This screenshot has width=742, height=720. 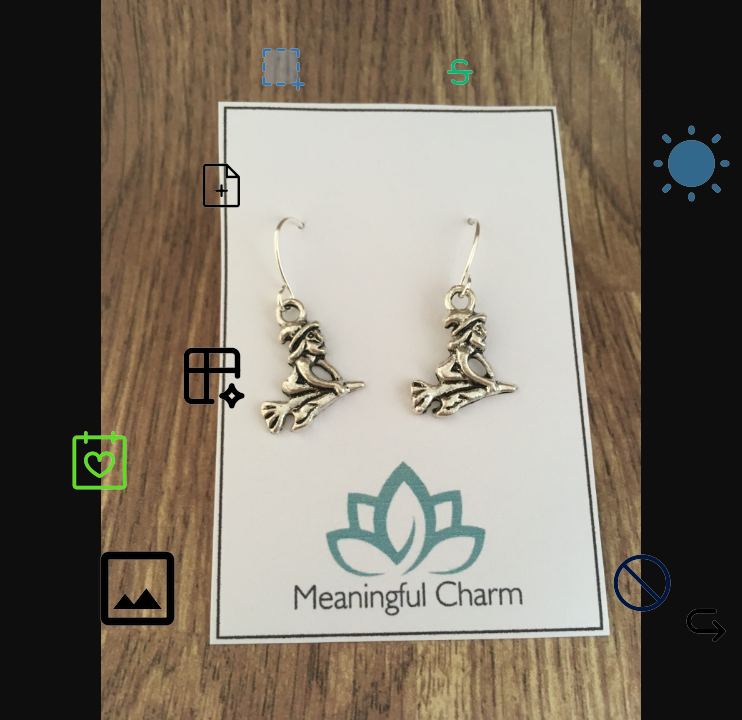 What do you see at coordinates (221, 185) in the screenshot?
I see `create a new file` at bounding box center [221, 185].